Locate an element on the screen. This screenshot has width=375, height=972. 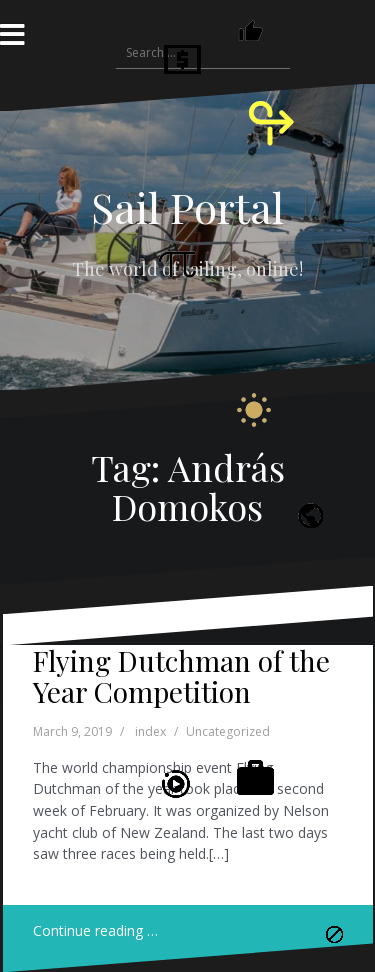
switch to public visibility is located at coordinates (311, 516).